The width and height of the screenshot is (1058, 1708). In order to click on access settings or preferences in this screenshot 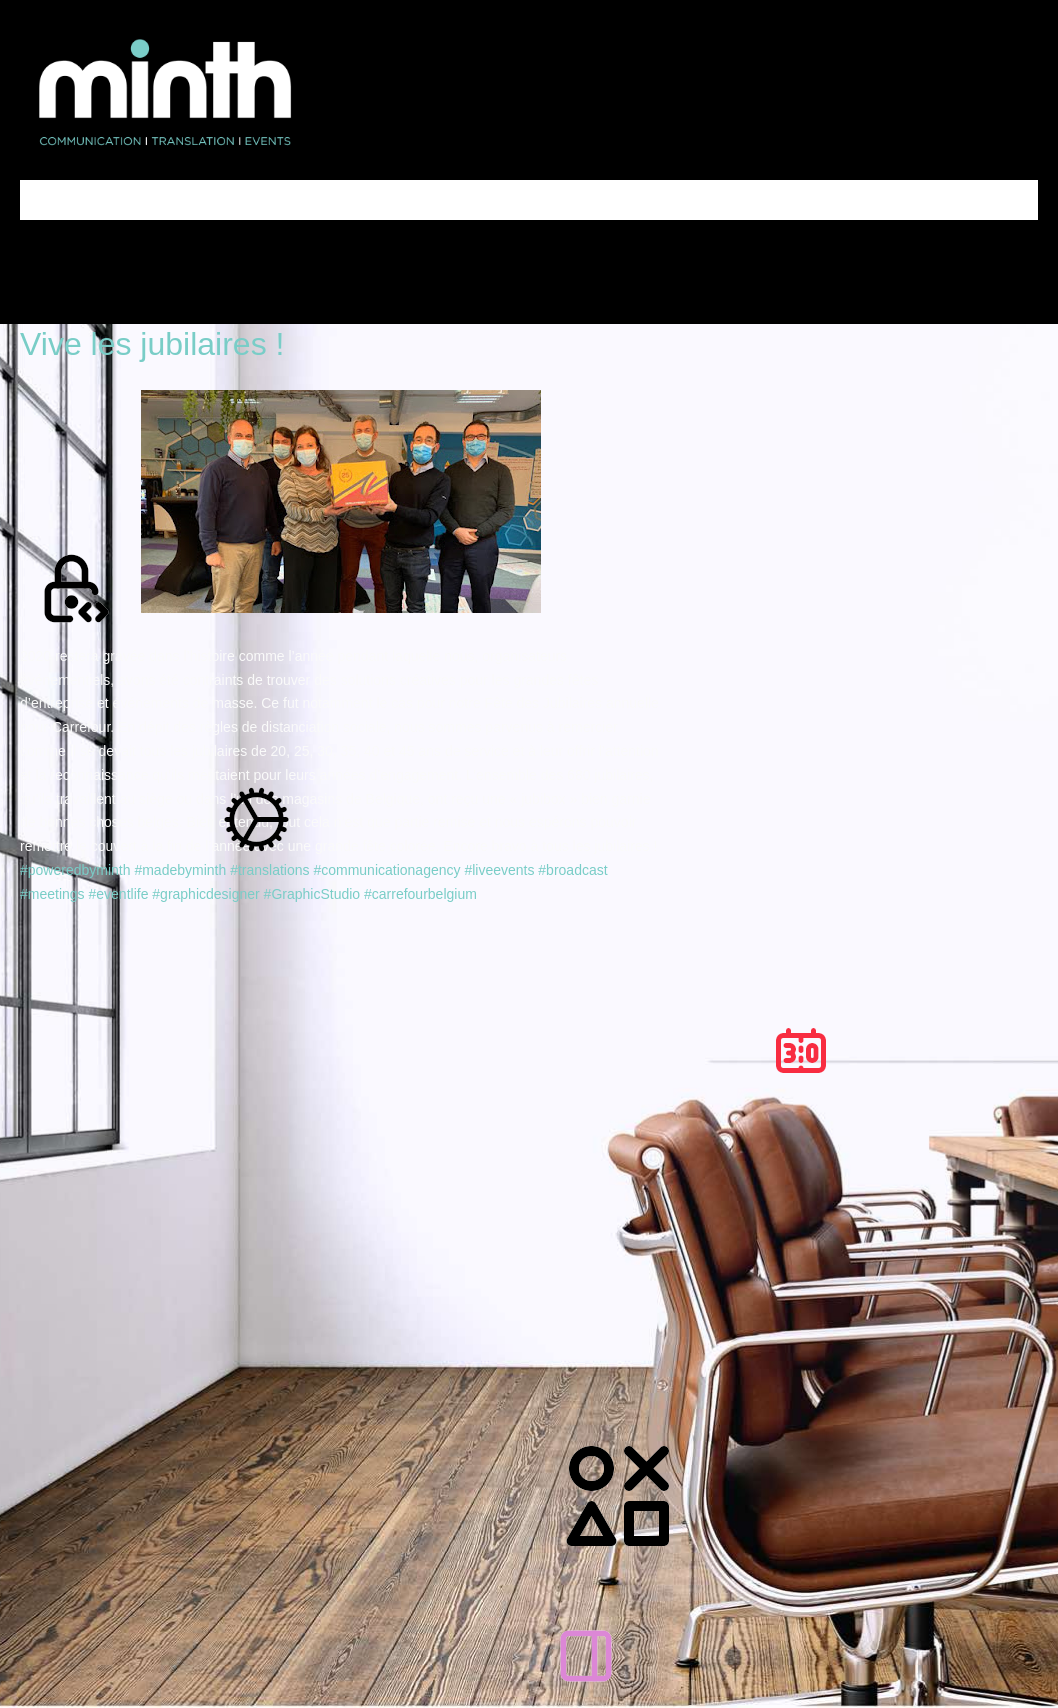, I will do `click(256, 819)`.